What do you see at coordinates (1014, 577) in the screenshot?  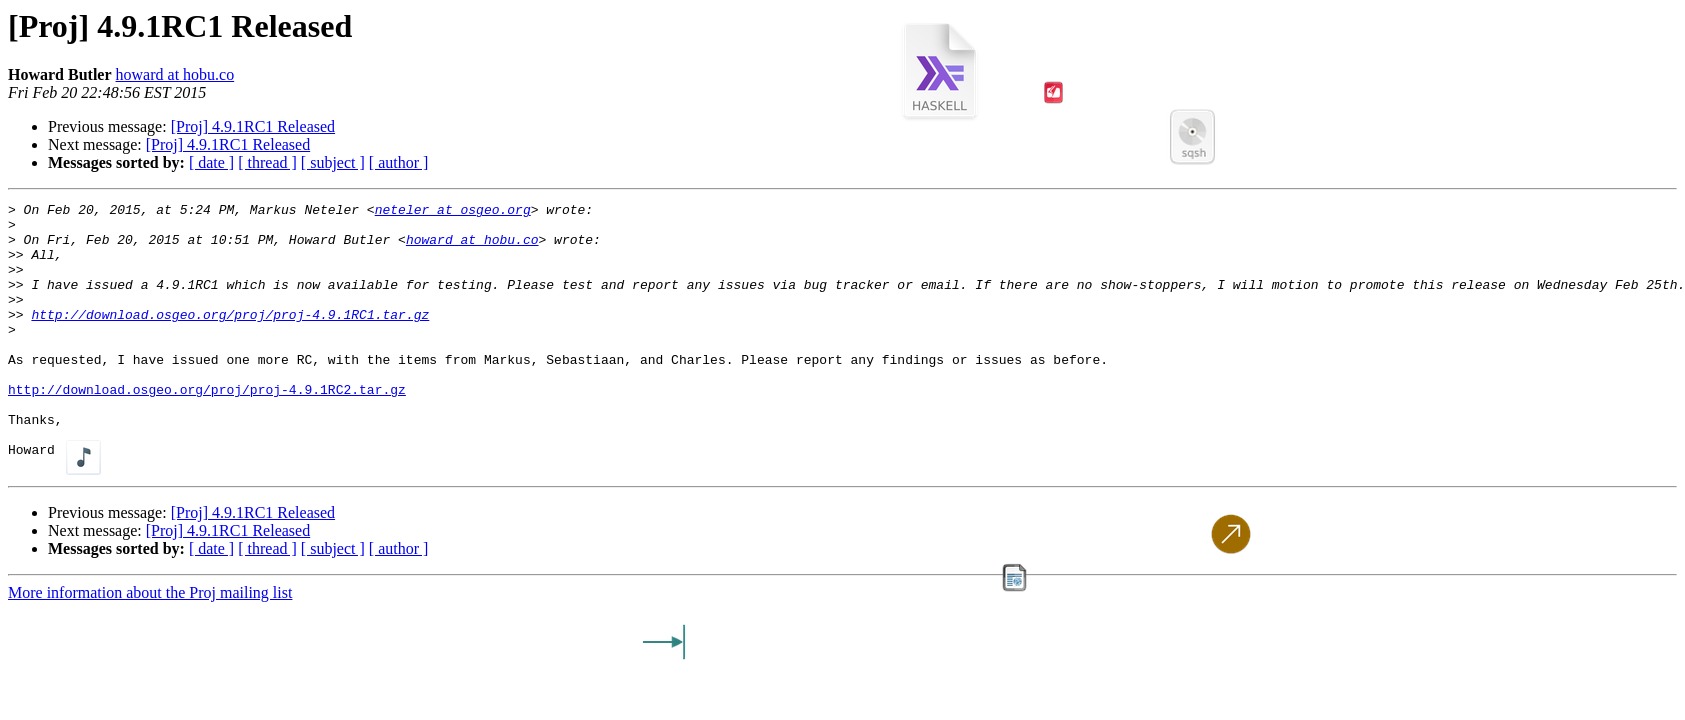 I see `a libreoffice web document file` at bounding box center [1014, 577].